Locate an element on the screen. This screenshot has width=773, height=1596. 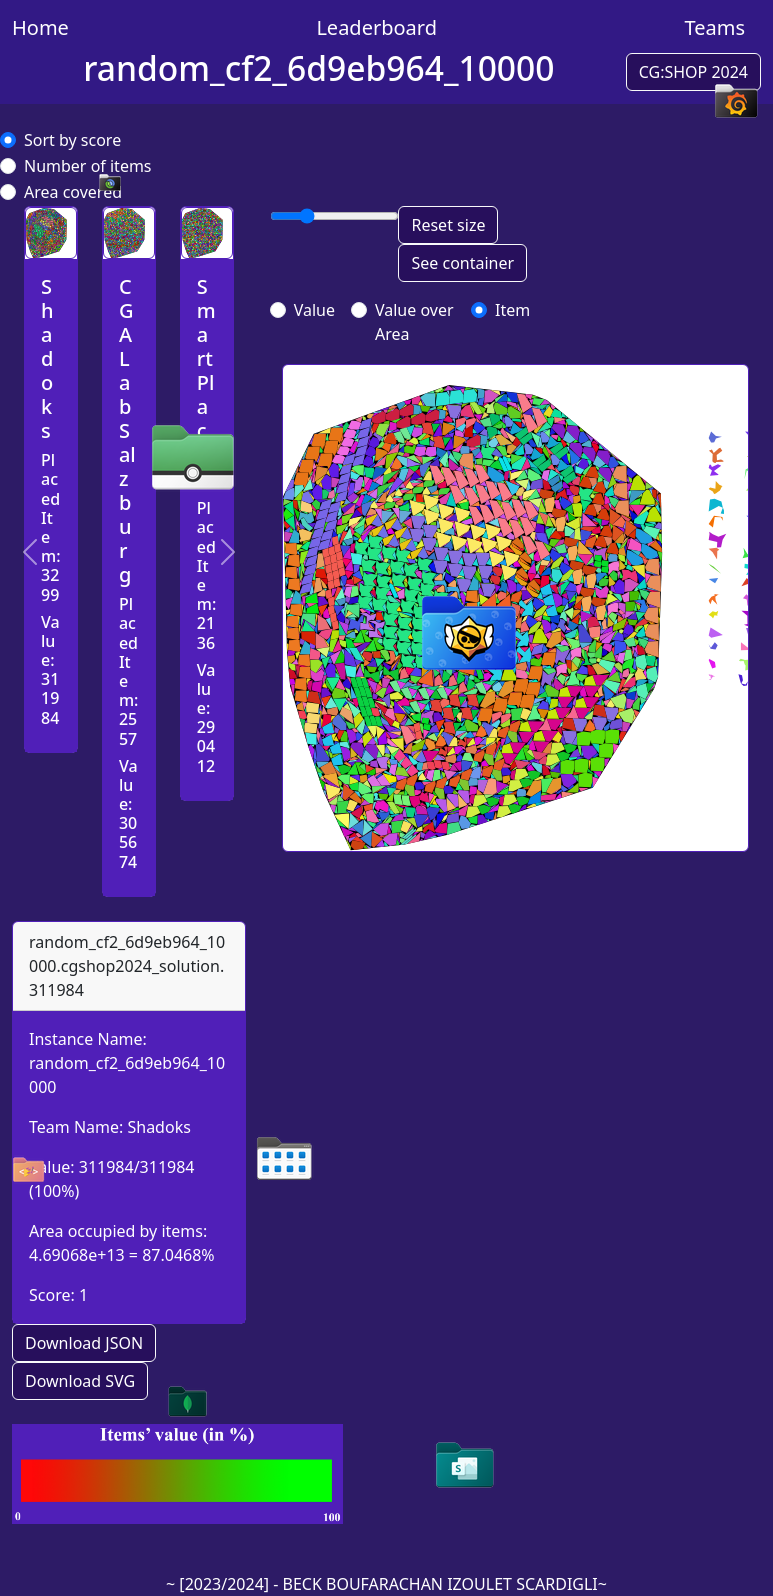
open program manager folder is located at coordinates (284, 1160).